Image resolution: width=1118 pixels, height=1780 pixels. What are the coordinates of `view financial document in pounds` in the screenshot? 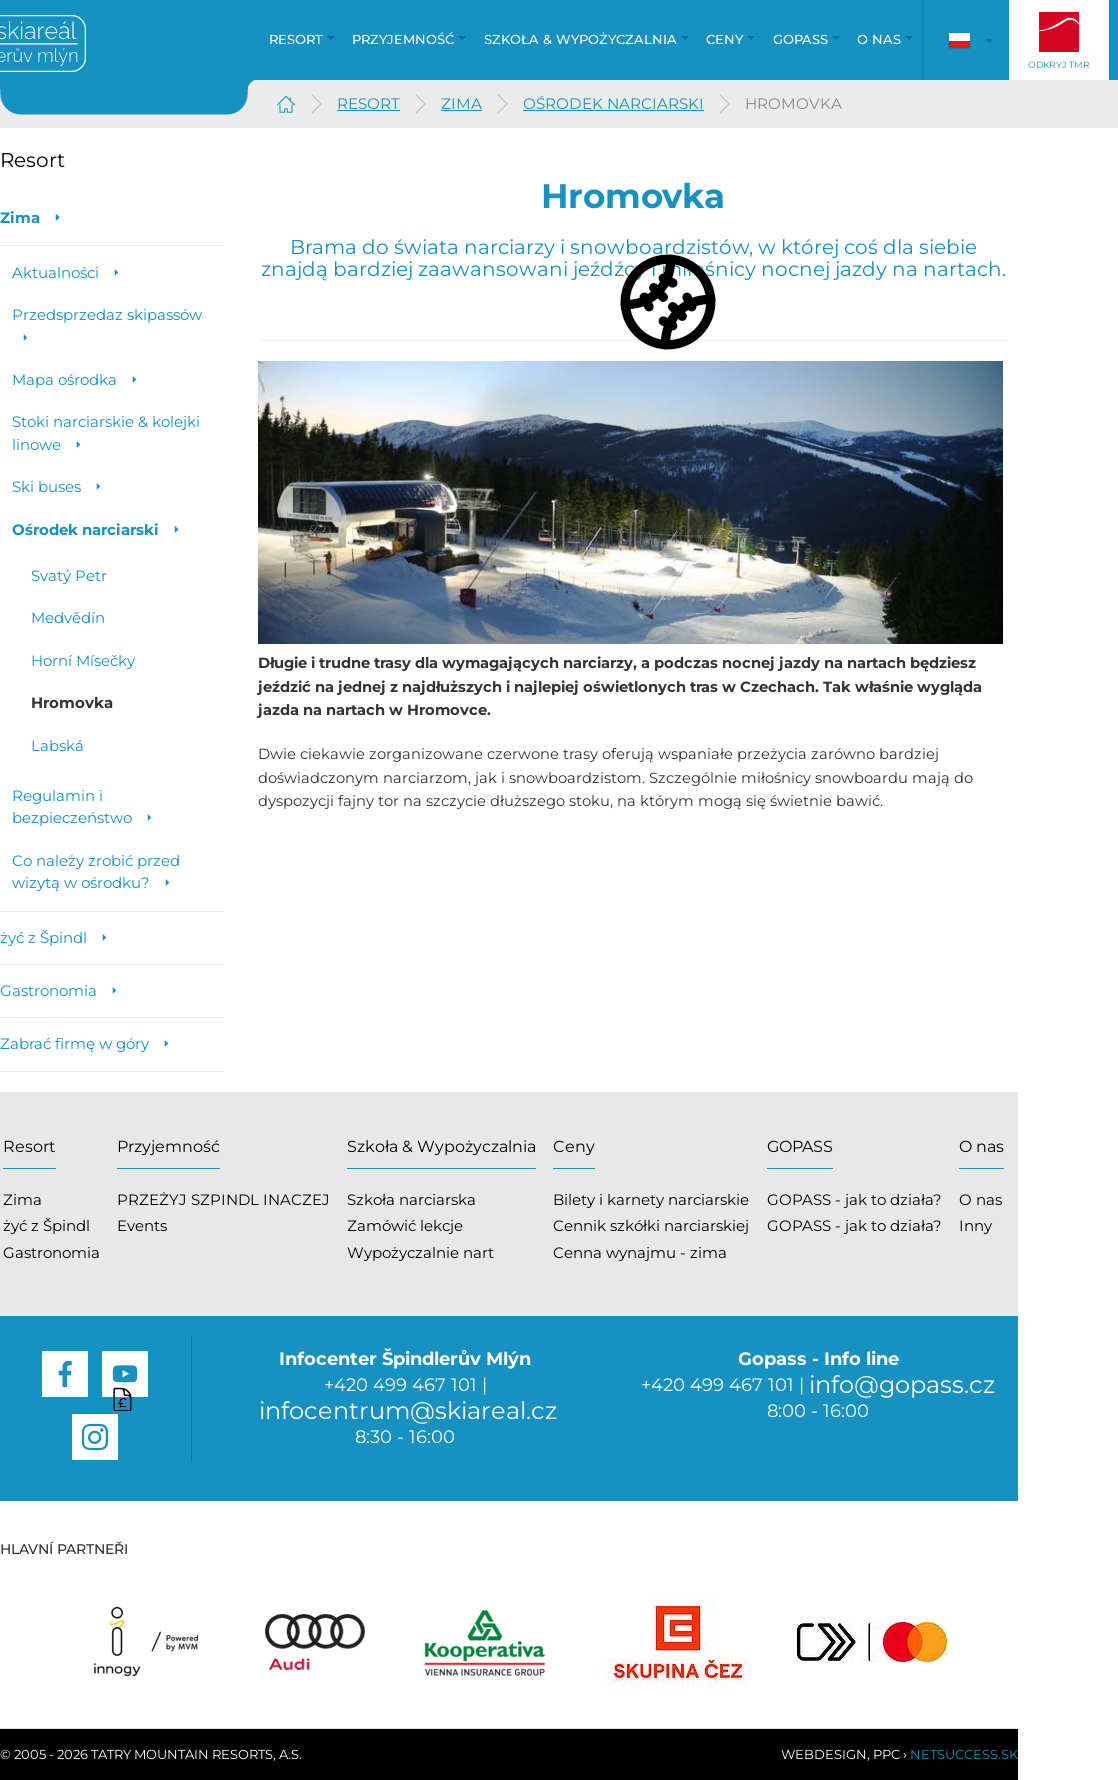 It's located at (122, 1399).